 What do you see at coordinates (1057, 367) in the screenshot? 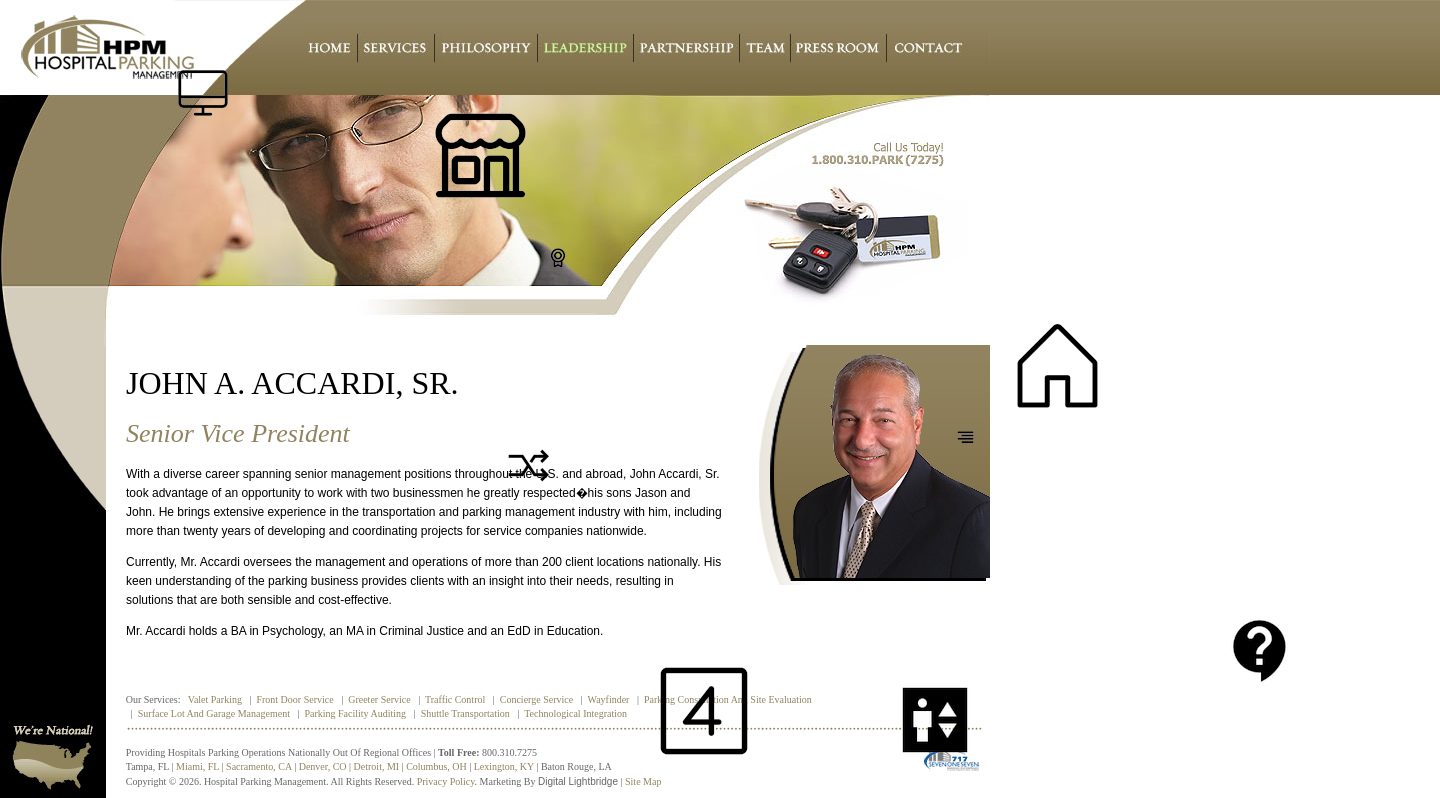
I see `navigate to home screen` at bounding box center [1057, 367].